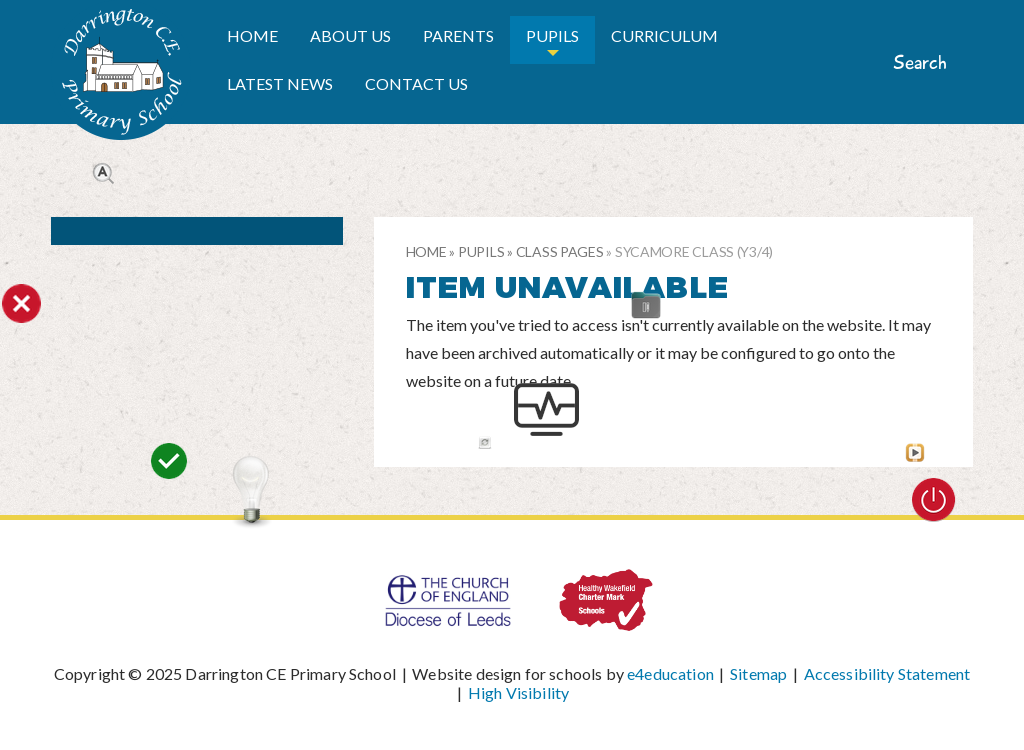 This screenshot has width=1024, height=750. Describe the element at coordinates (21, 303) in the screenshot. I see `dismiss or cancel a dialog` at that location.